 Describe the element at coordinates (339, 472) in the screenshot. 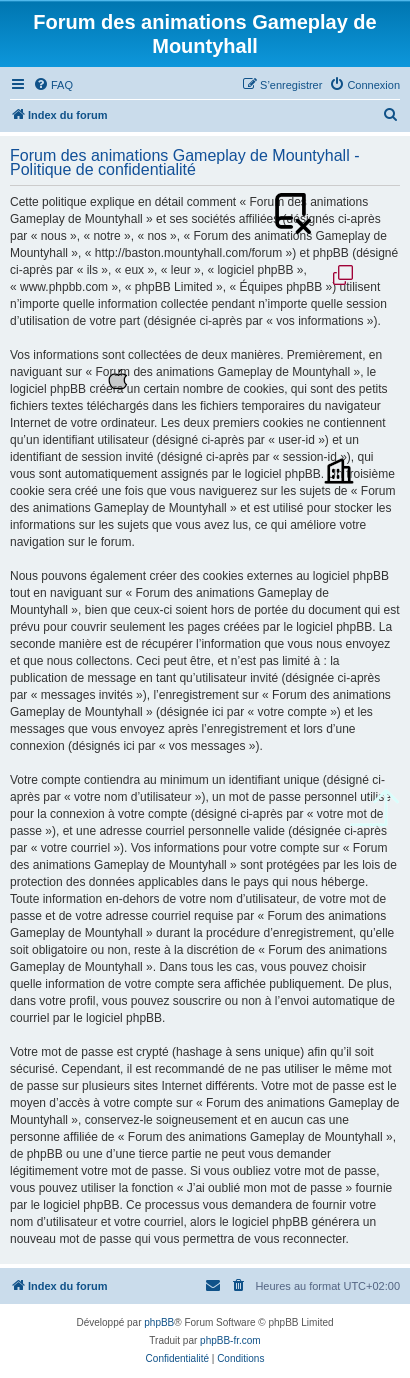

I see `view nearby buildings or offices` at that location.